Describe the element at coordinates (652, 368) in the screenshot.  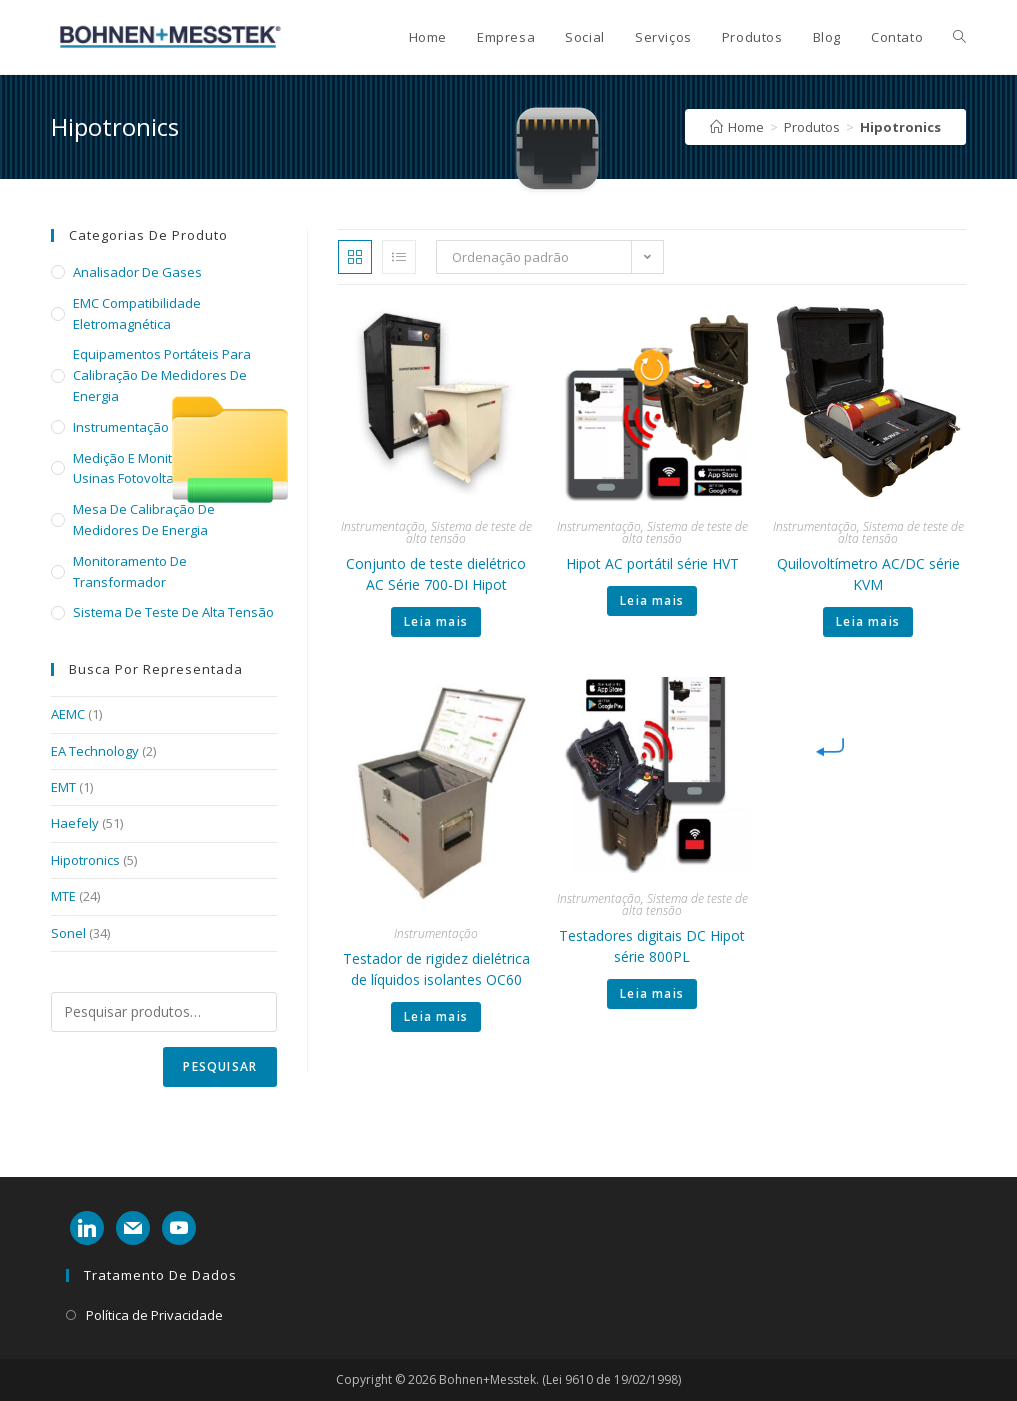
I see `restart the system` at that location.